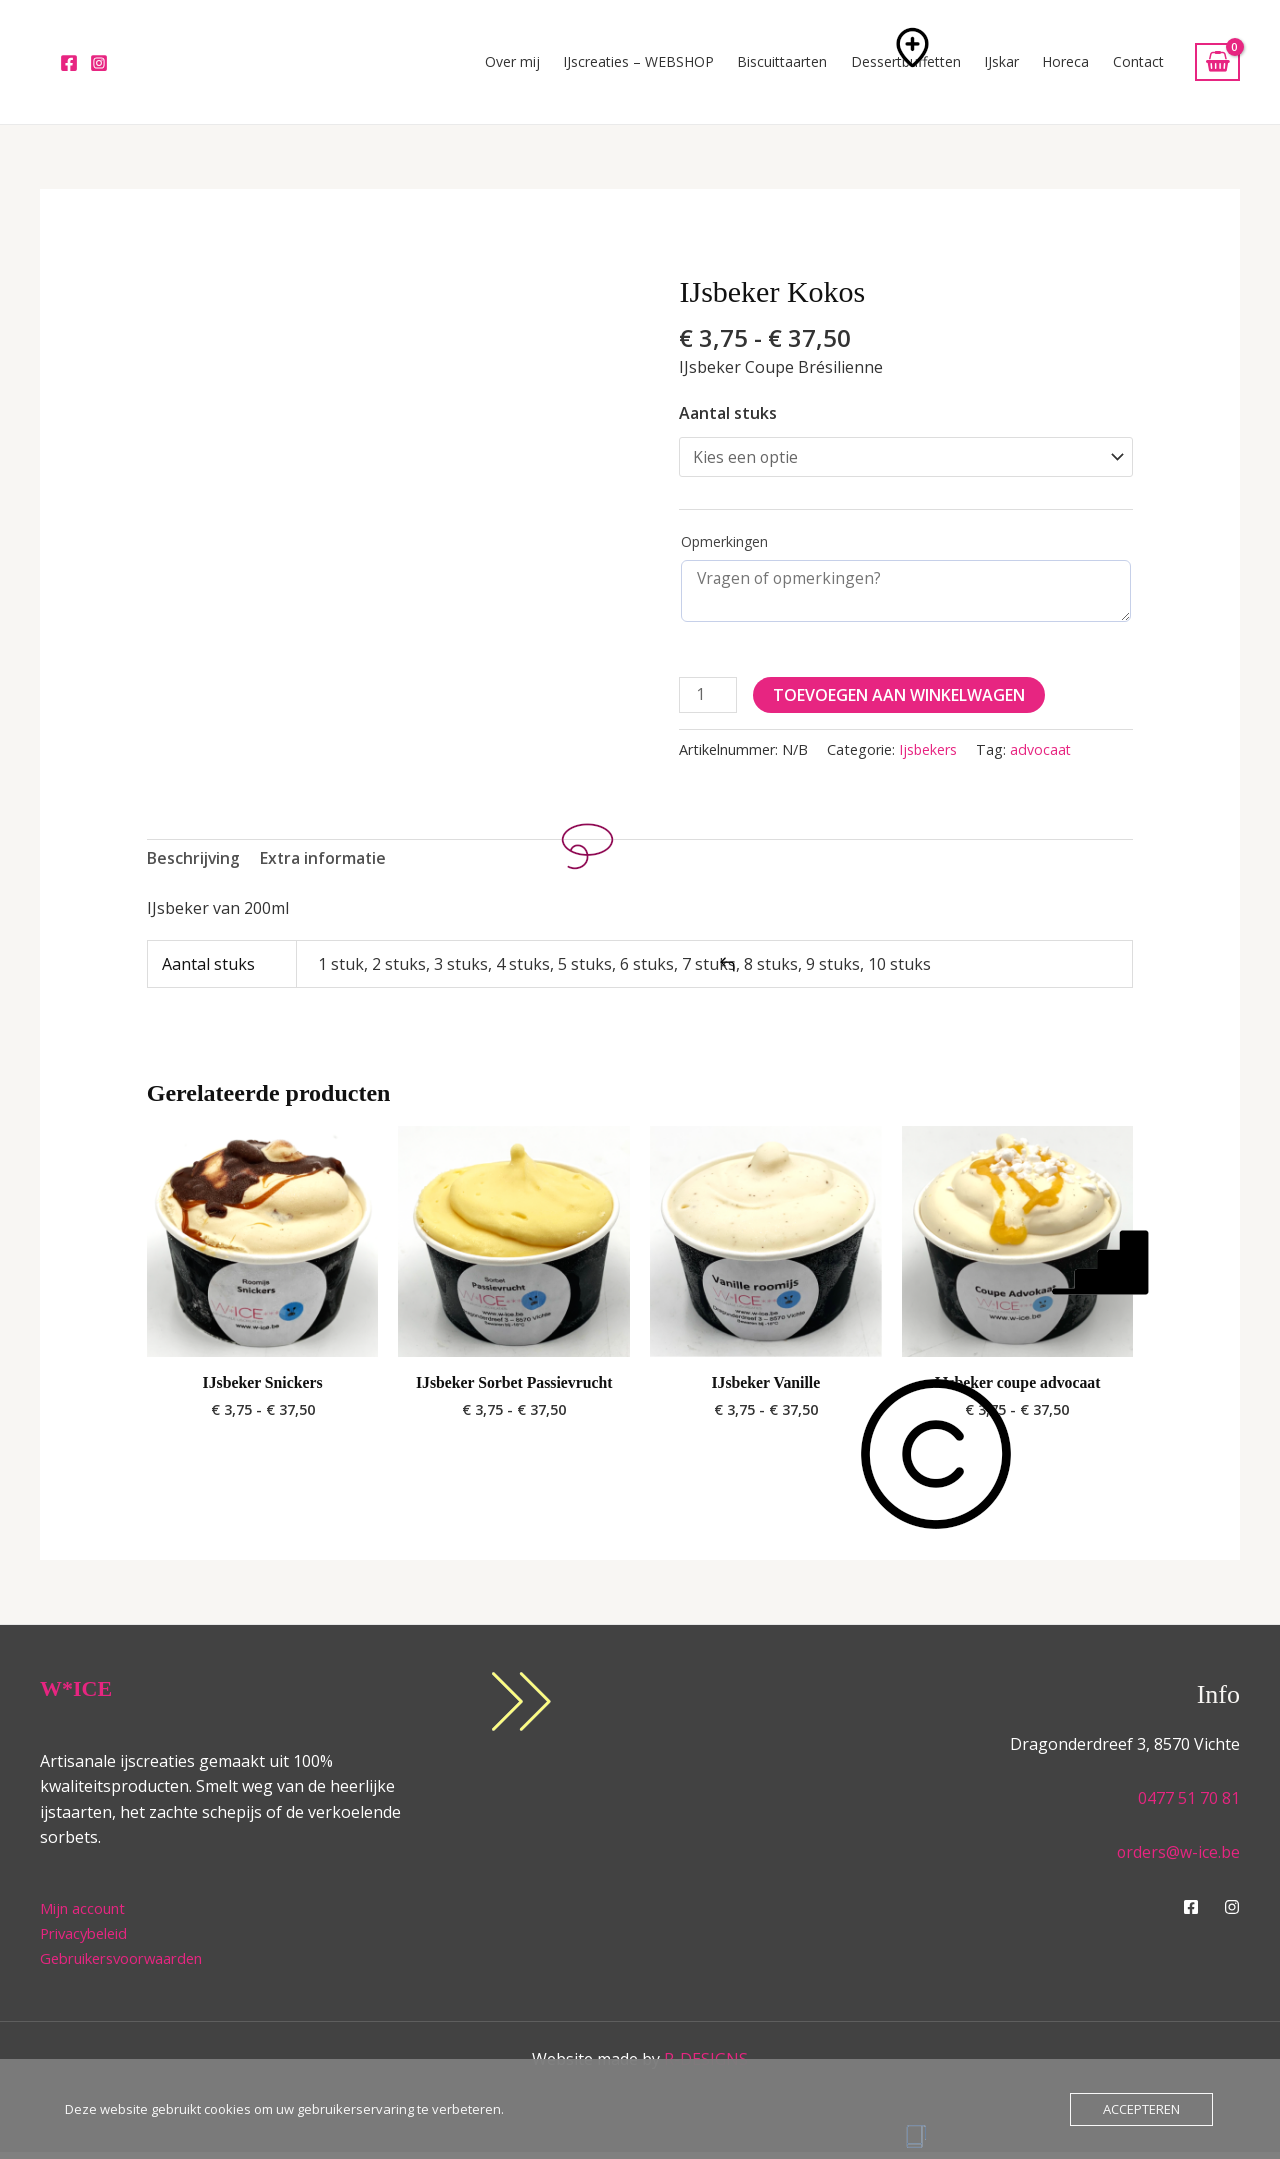 The height and width of the screenshot is (2159, 1280). Describe the element at coordinates (587, 843) in the screenshot. I see `freeform selection tool` at that location.